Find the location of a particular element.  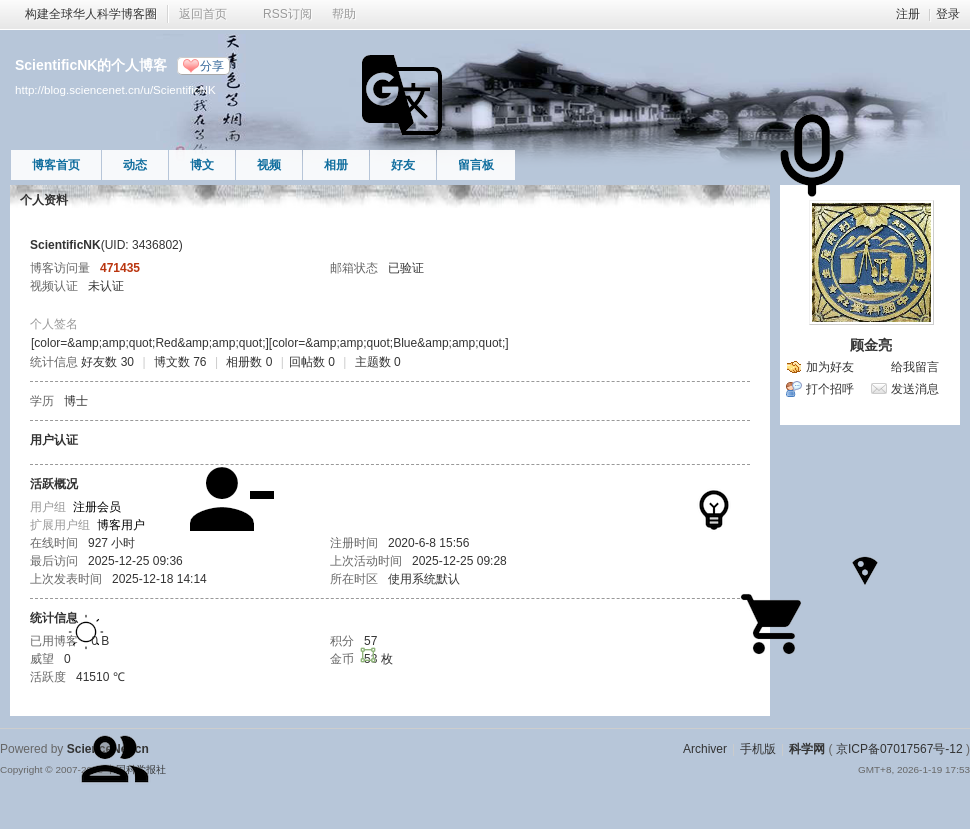

translate text using Google Translate is located at coordinates (402, 95).